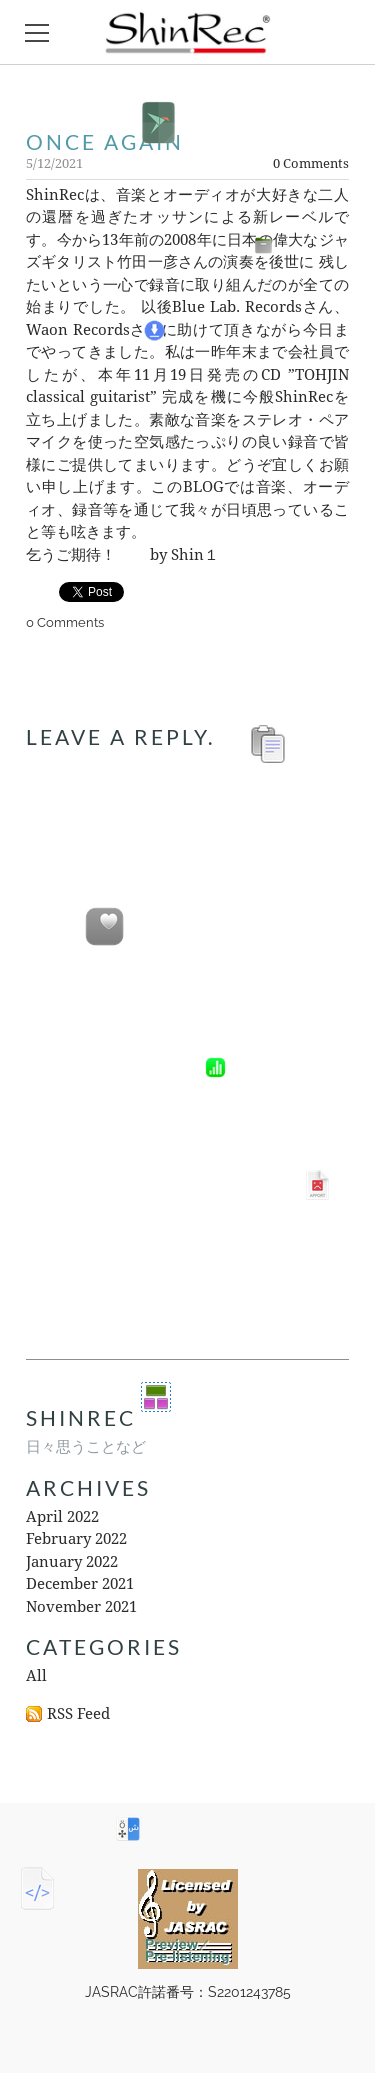 Image resolution: width=375 pixels, height=2073 pixels. What do you see at coordinates (37, 1888) in the screenshot?
I see `an HTML or web document file` at bounding box center [37, 1888].